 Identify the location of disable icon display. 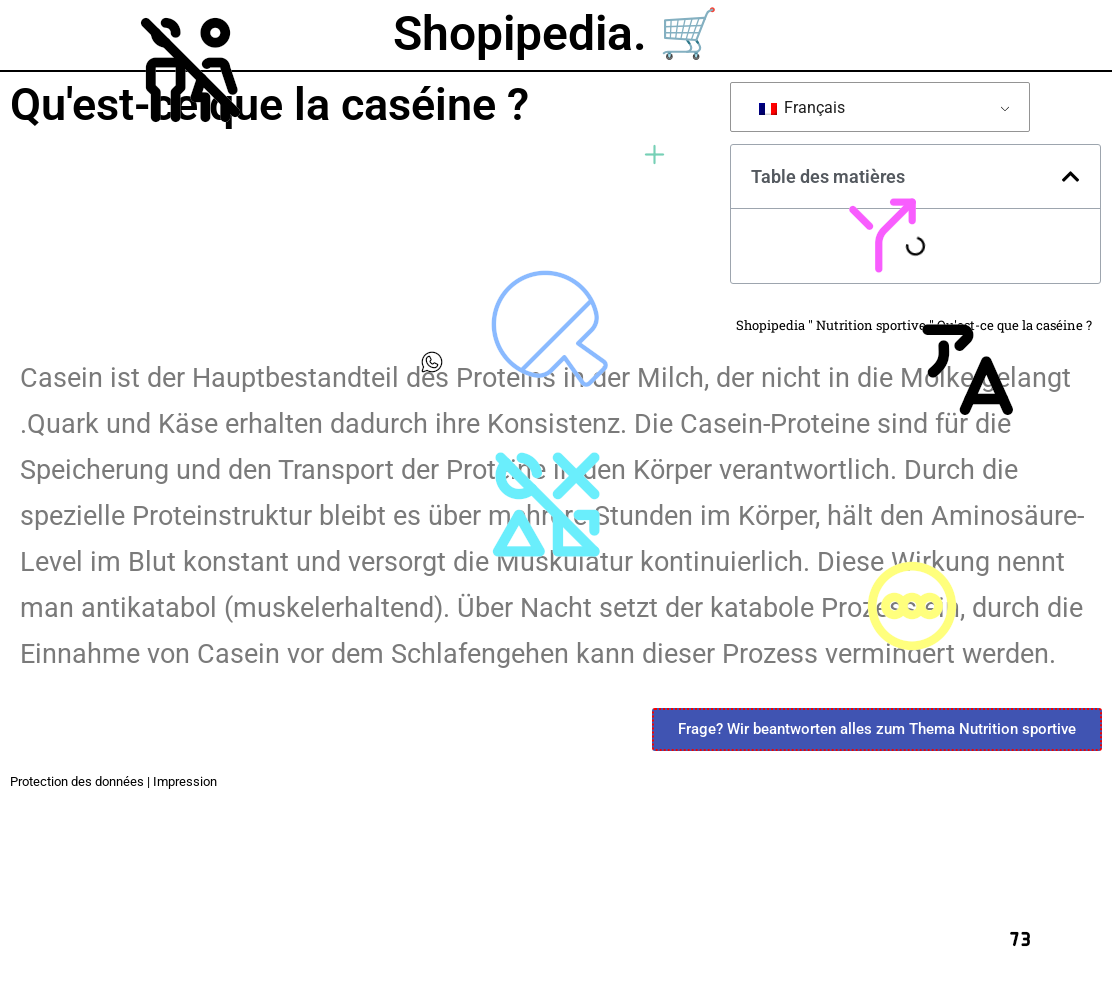
(547, 504).